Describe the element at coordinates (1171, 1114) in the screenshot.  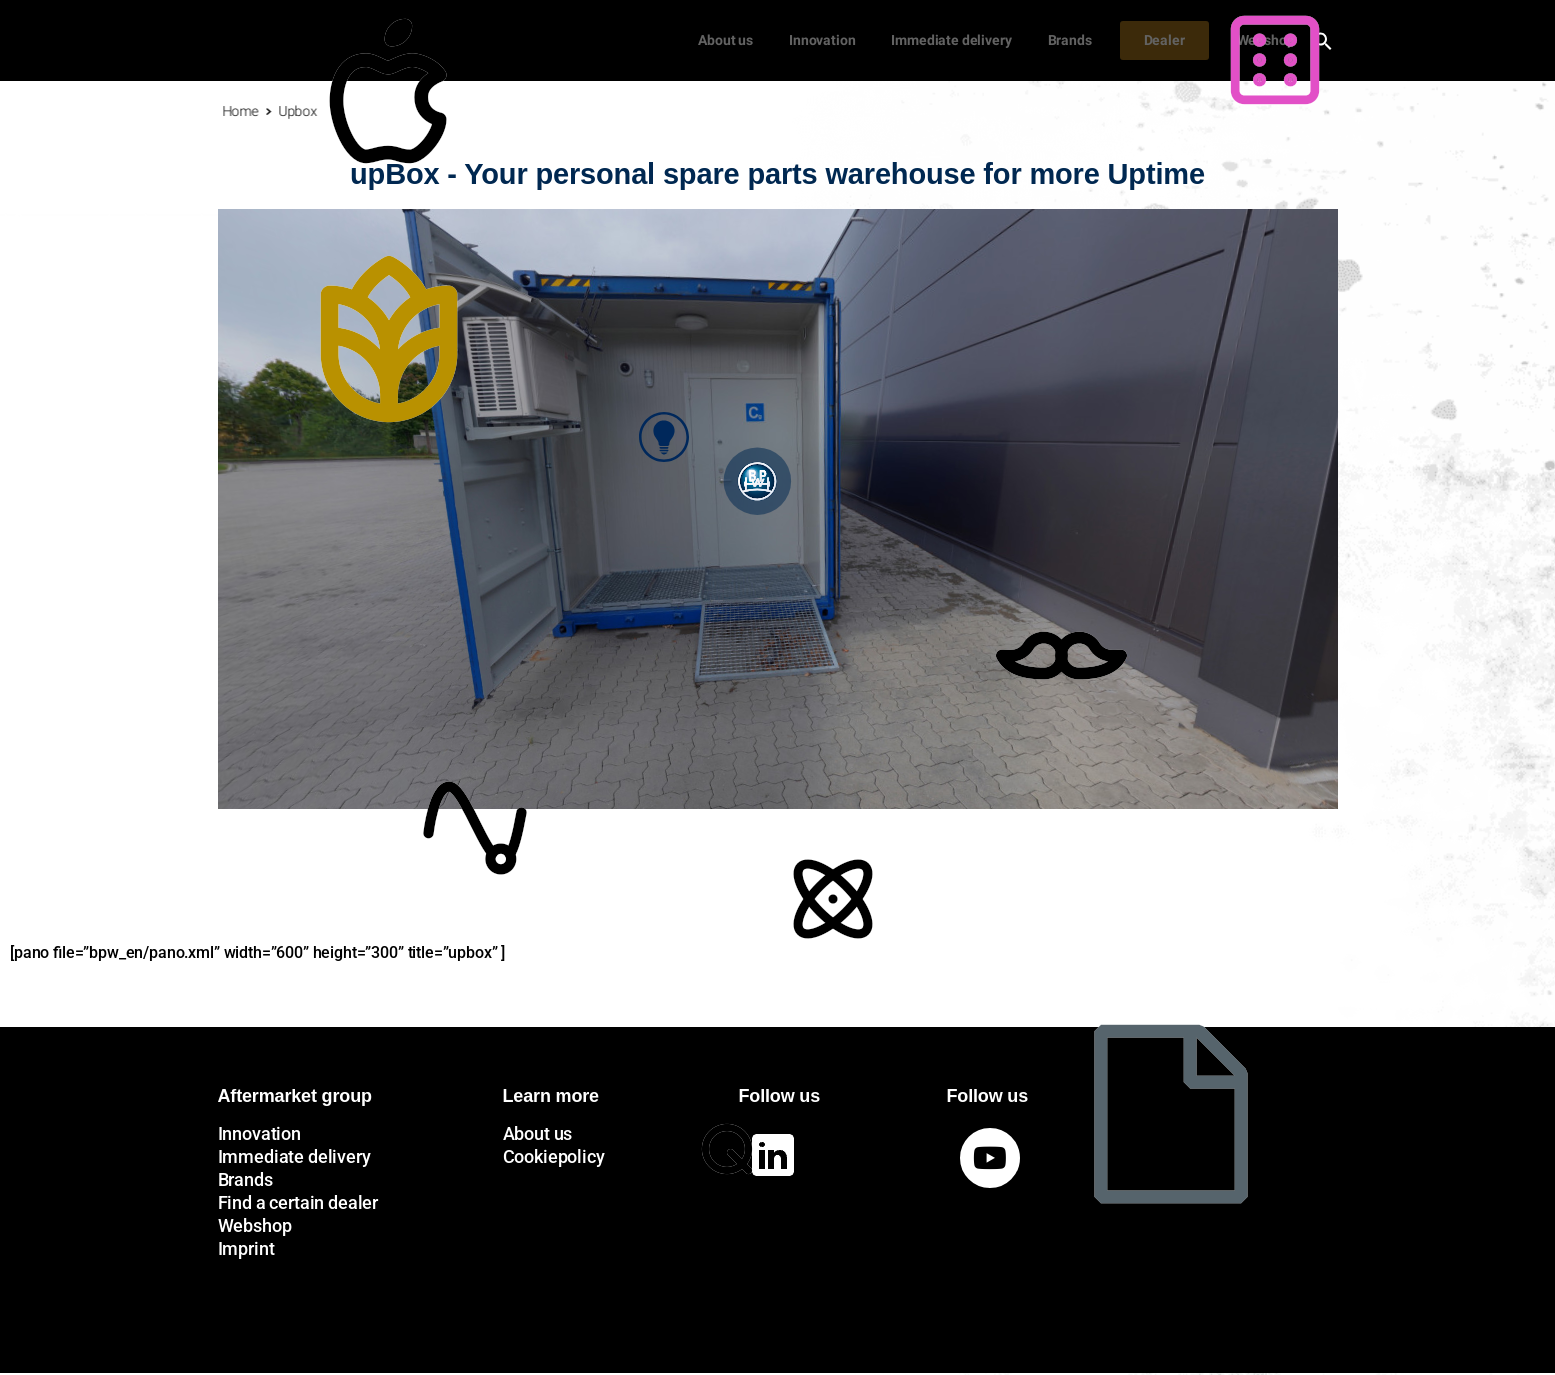
I see `create a new file` at that location.